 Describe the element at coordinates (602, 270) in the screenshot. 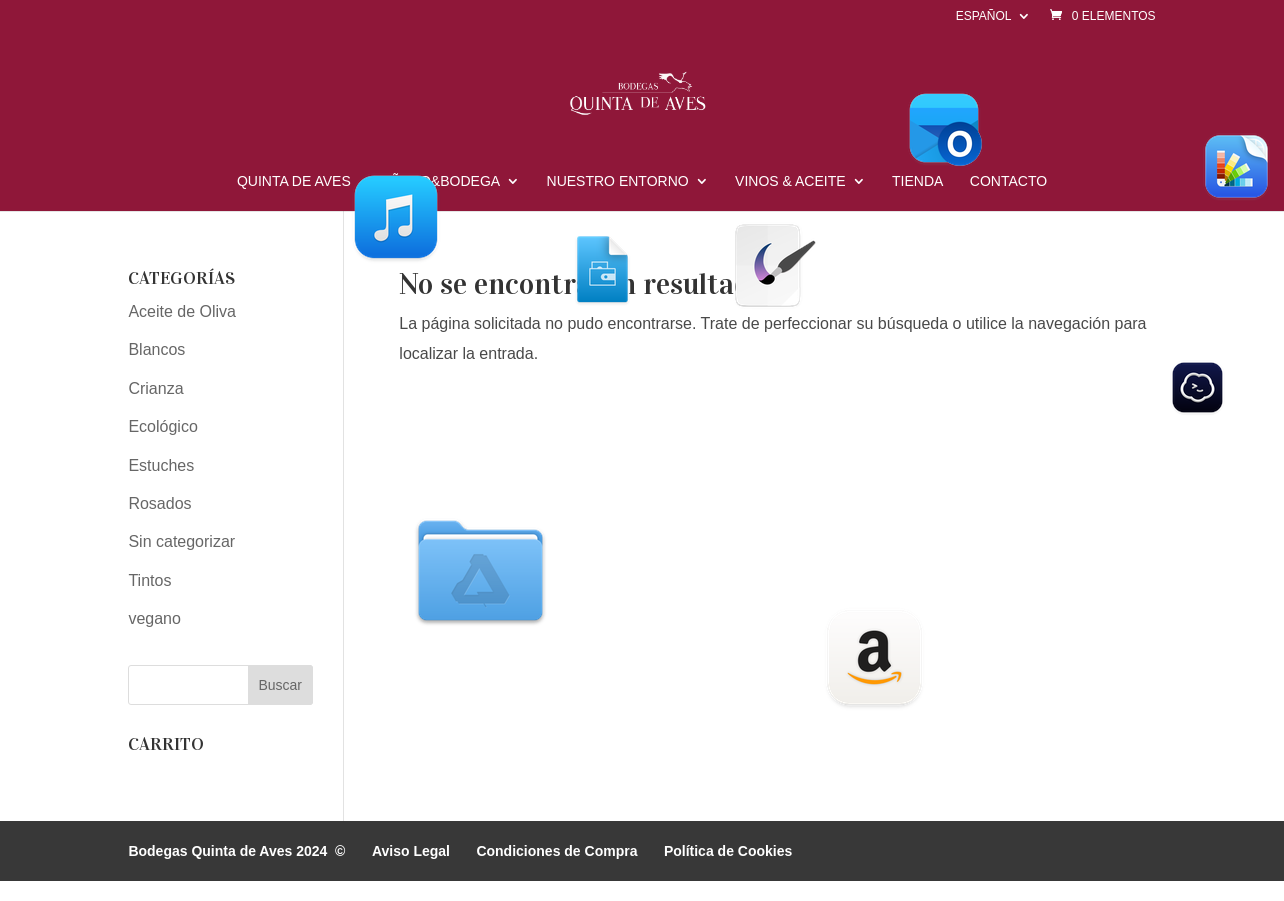

I see `apple wallet pass file` at that location.